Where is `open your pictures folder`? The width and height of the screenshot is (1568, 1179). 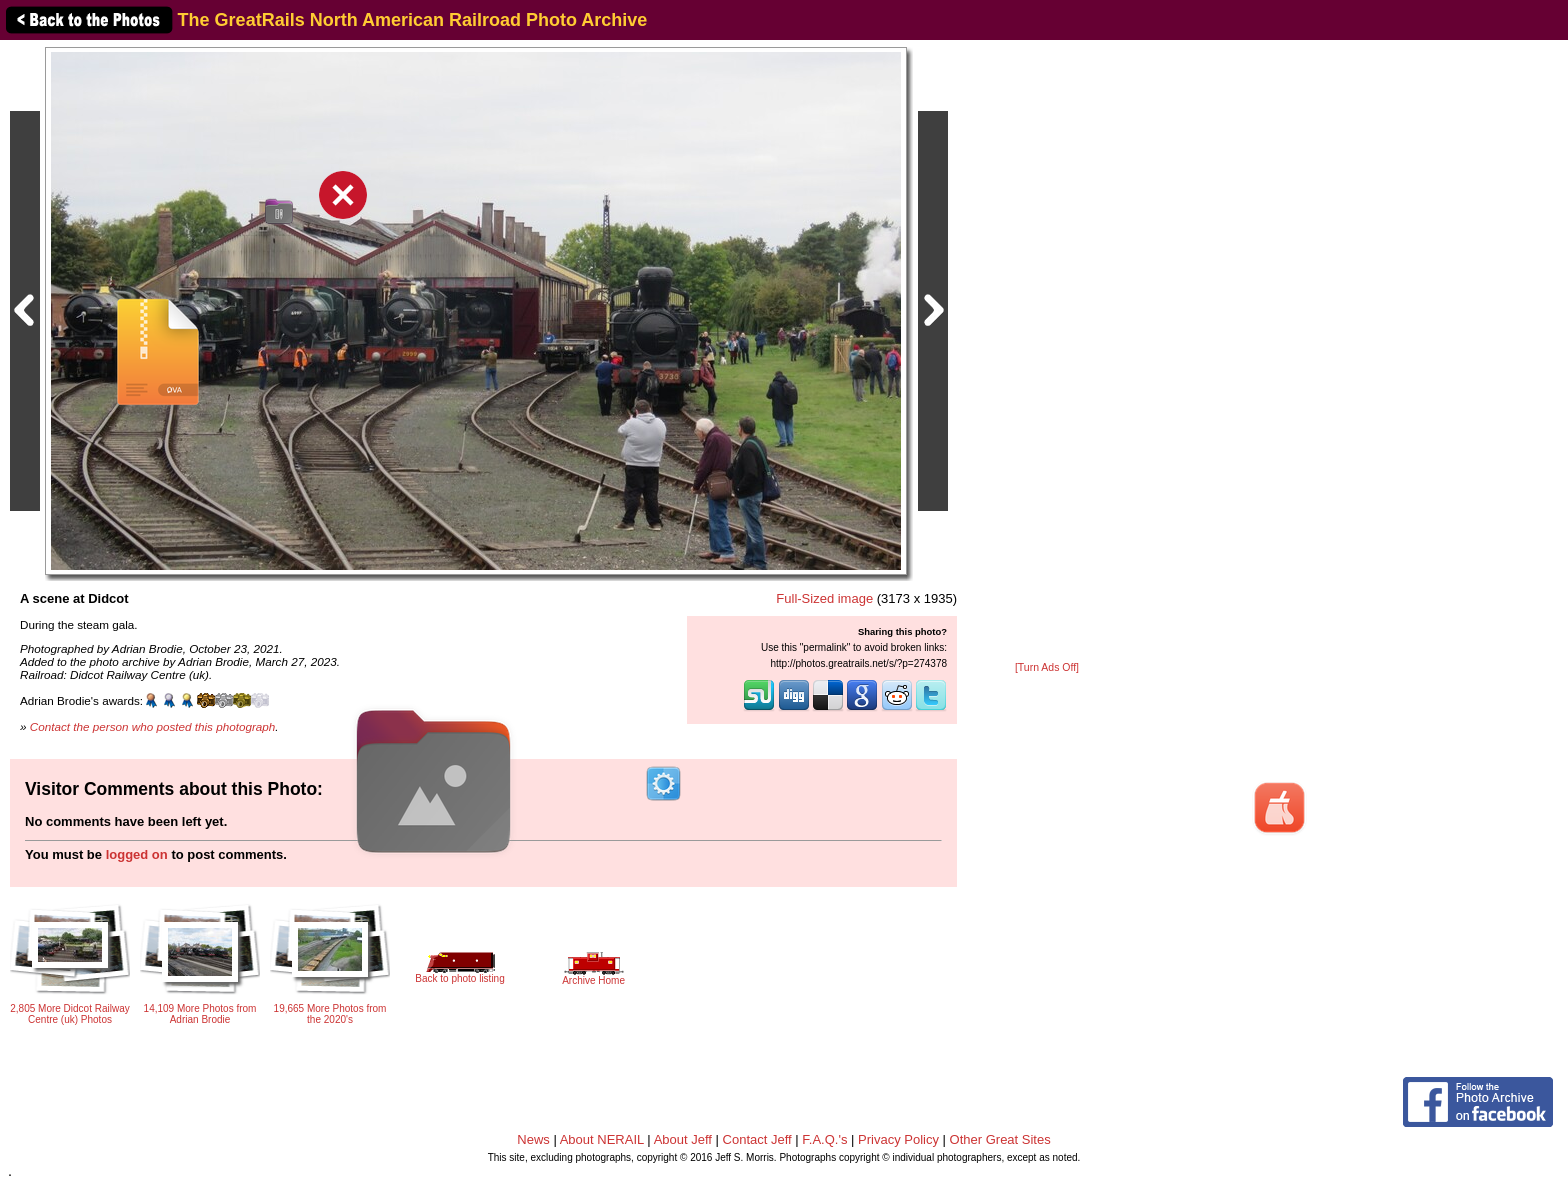
open your pictures folder is located at coordinates (433, 781).